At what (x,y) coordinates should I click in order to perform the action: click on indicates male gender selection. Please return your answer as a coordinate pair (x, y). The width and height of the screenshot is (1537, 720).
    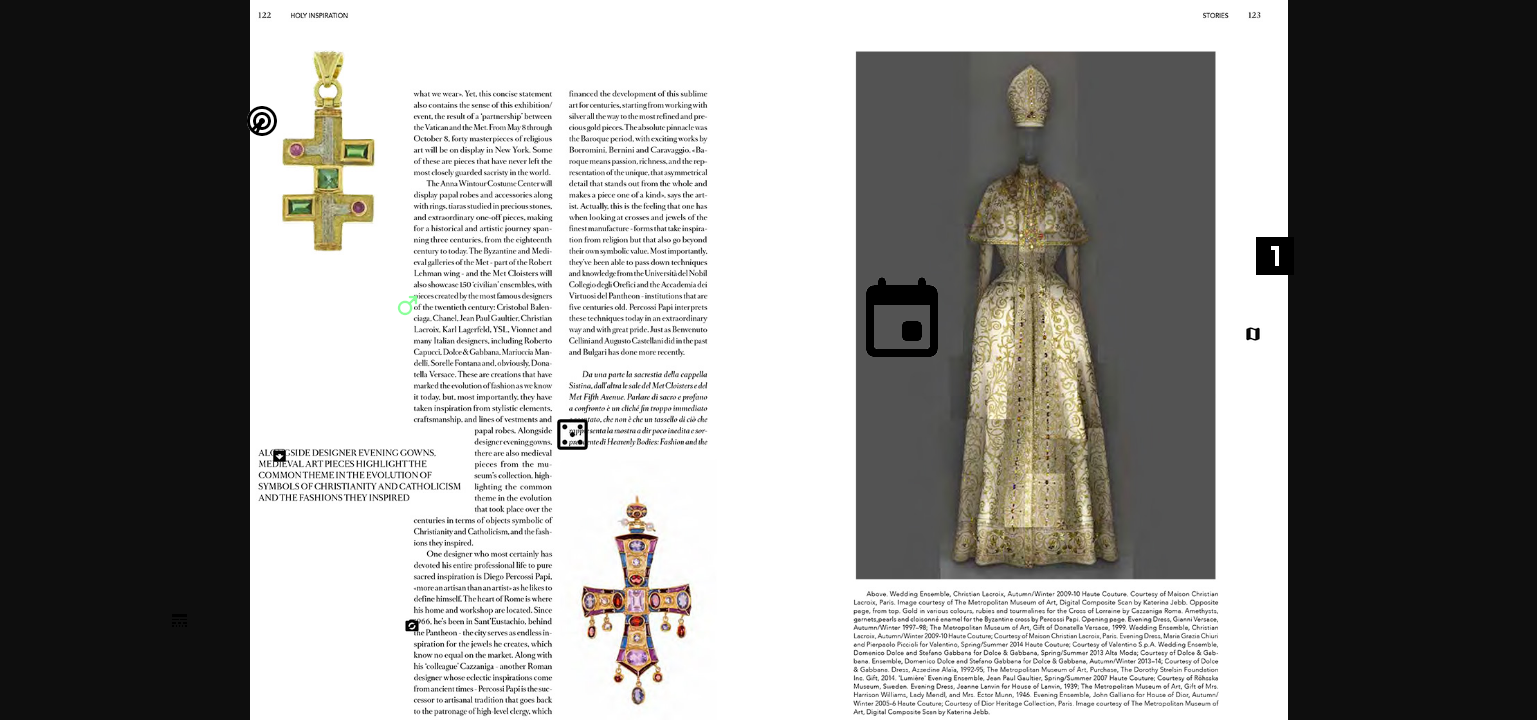
    Looking at the image, I should click on (407, 305).